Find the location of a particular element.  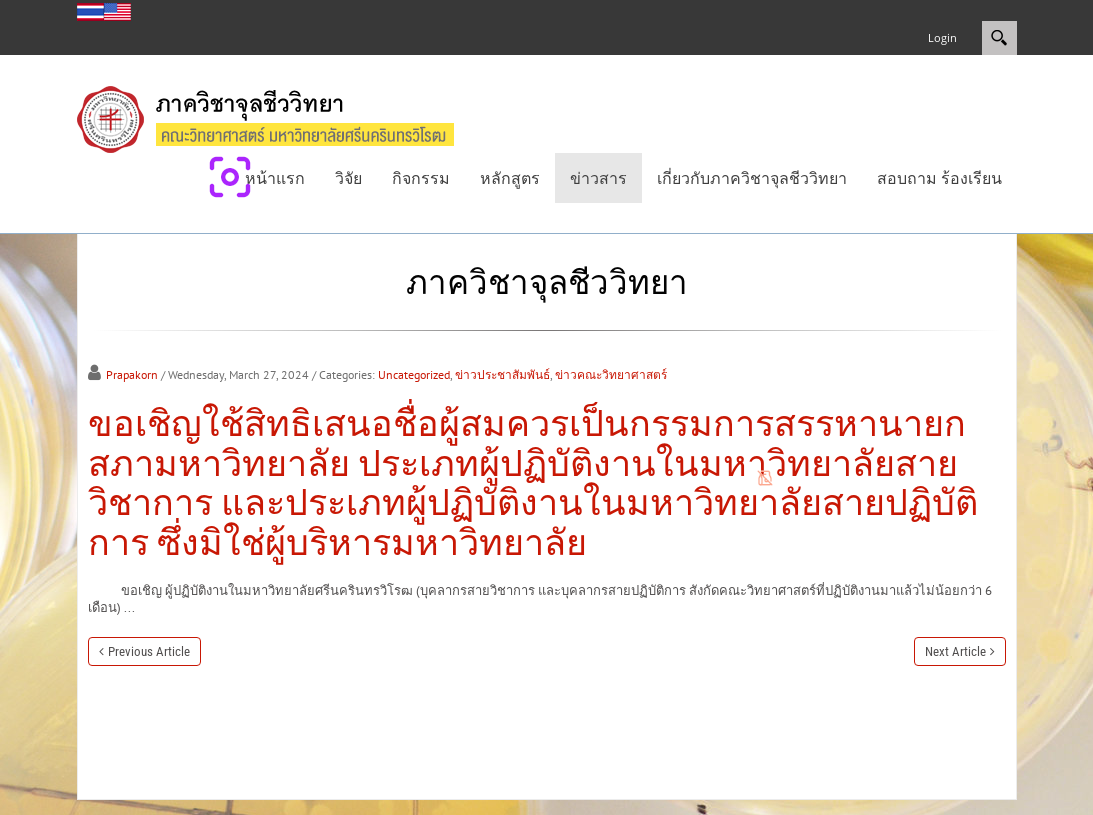

item unavailable for takeout or delivery is located at coordinates (765, 478).